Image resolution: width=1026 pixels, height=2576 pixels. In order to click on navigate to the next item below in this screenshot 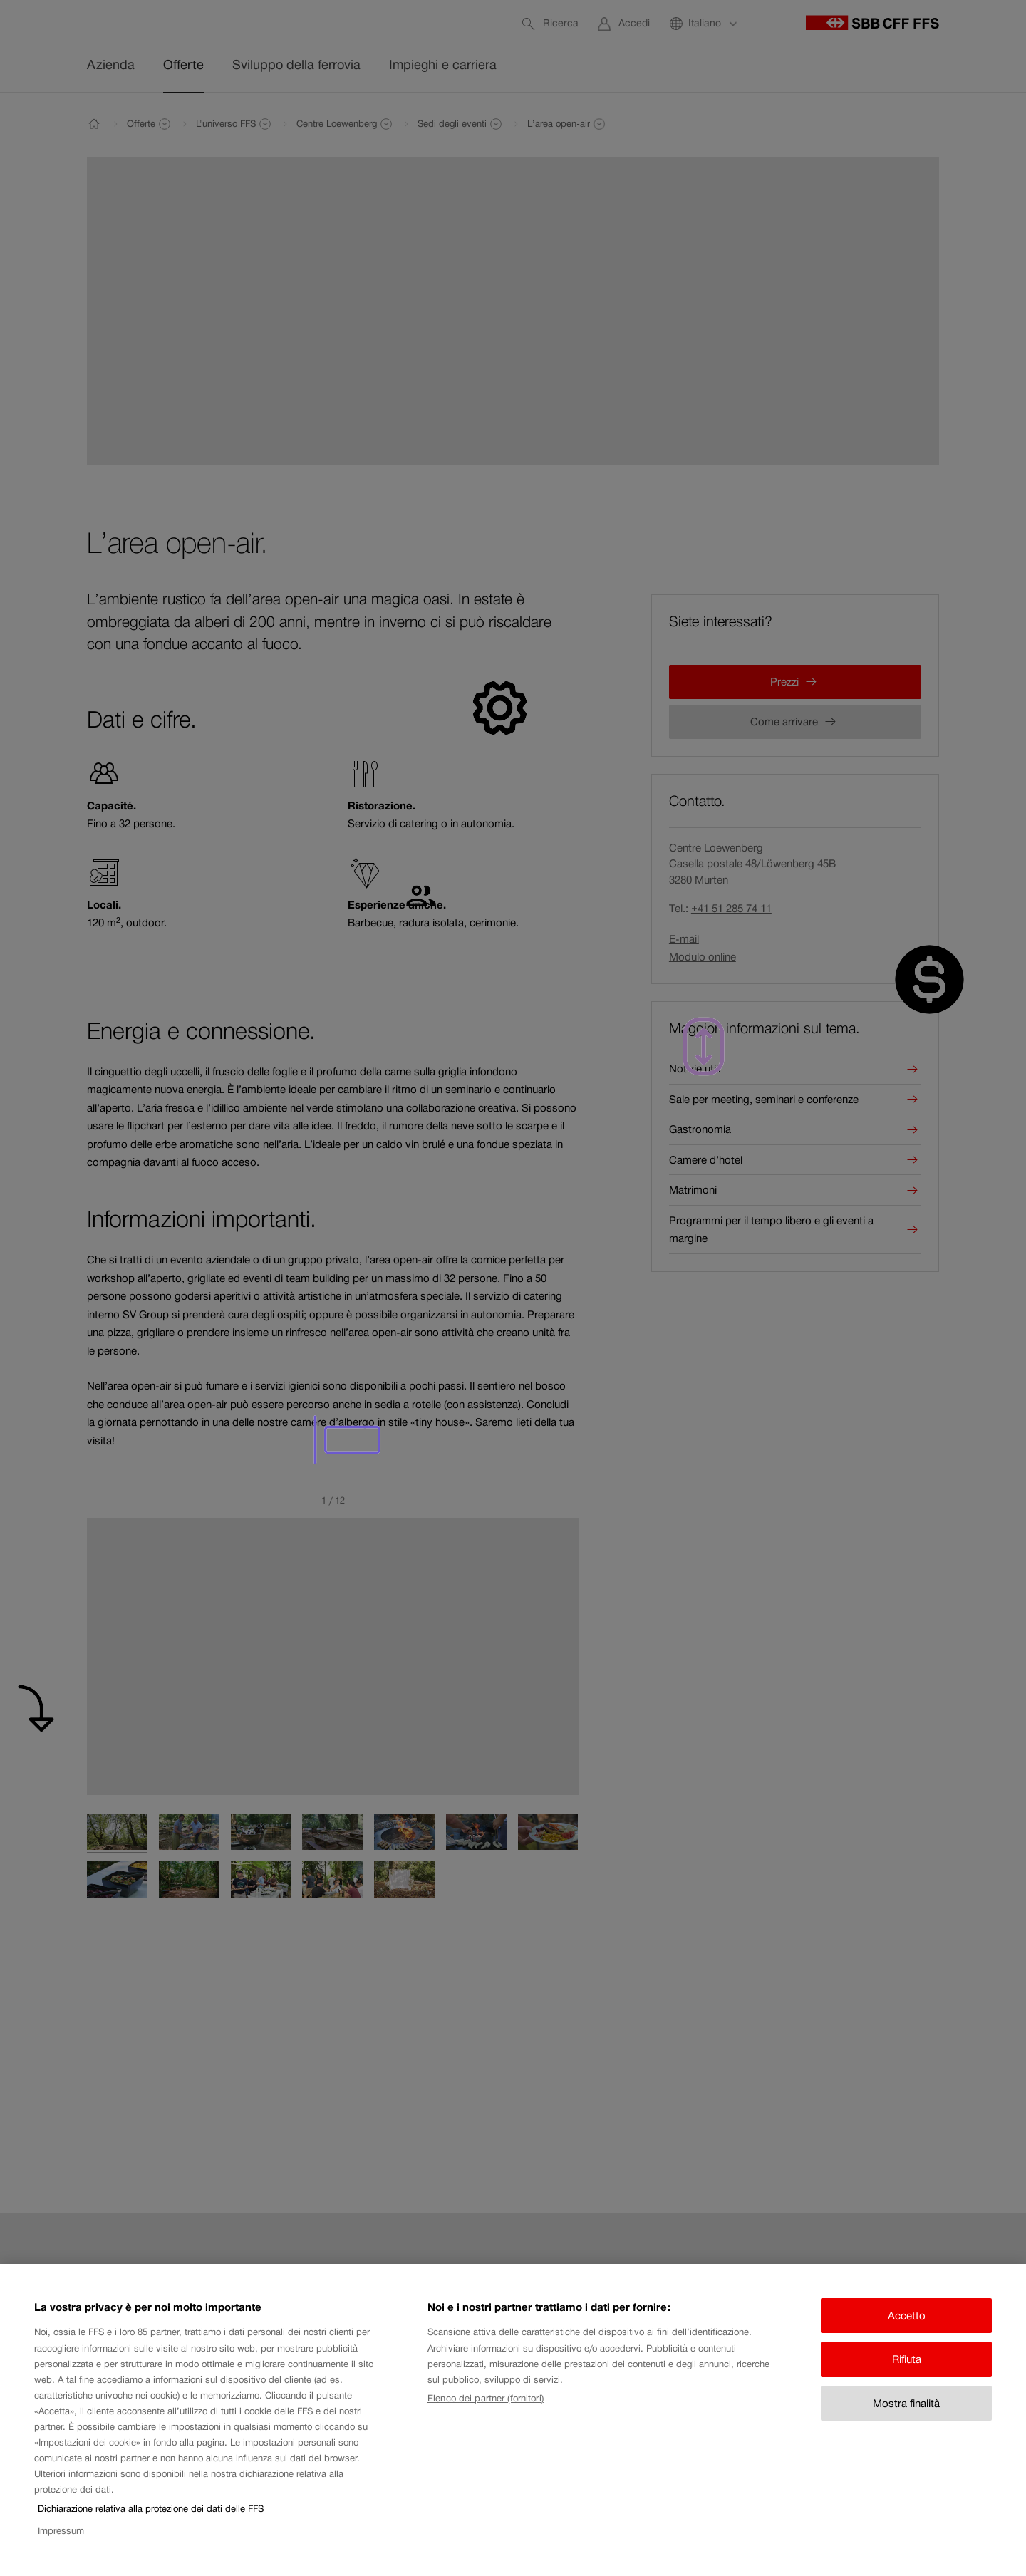, I will do `click(36, 1708)`.